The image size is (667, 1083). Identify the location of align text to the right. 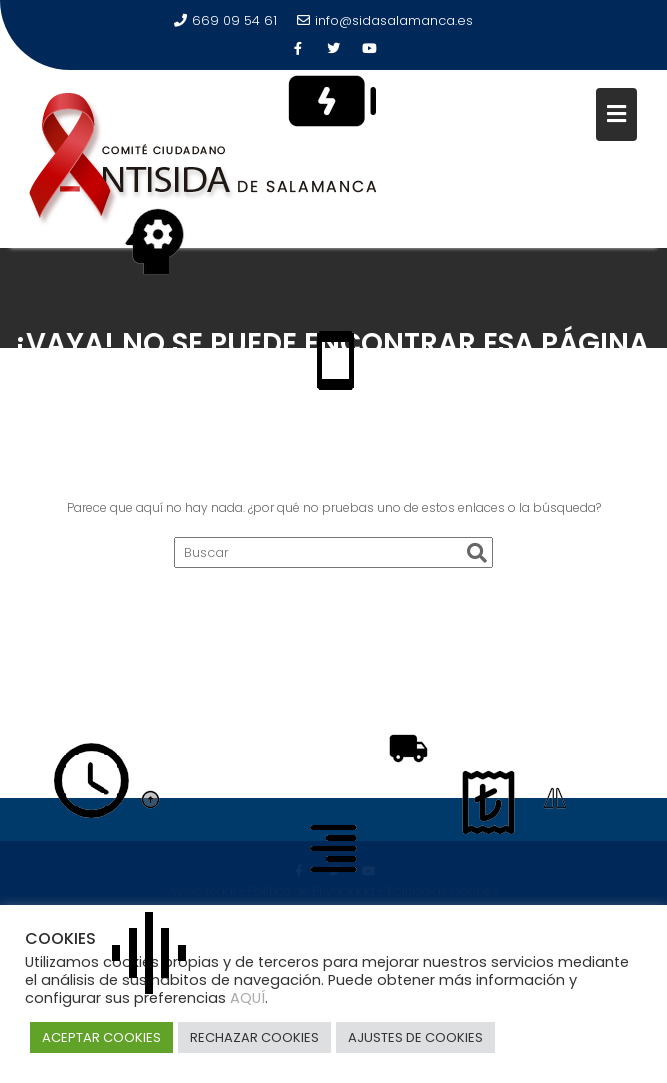
(333, 848).